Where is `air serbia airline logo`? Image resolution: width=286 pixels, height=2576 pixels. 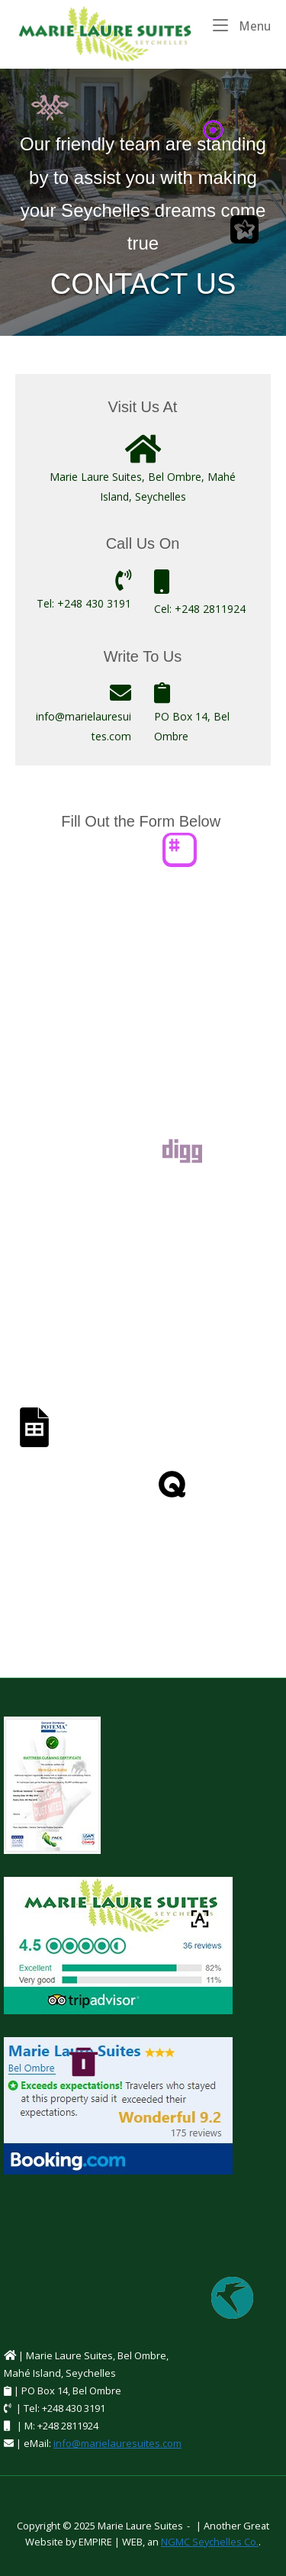
air serbia airline logo is located at coordinates (50, 108).